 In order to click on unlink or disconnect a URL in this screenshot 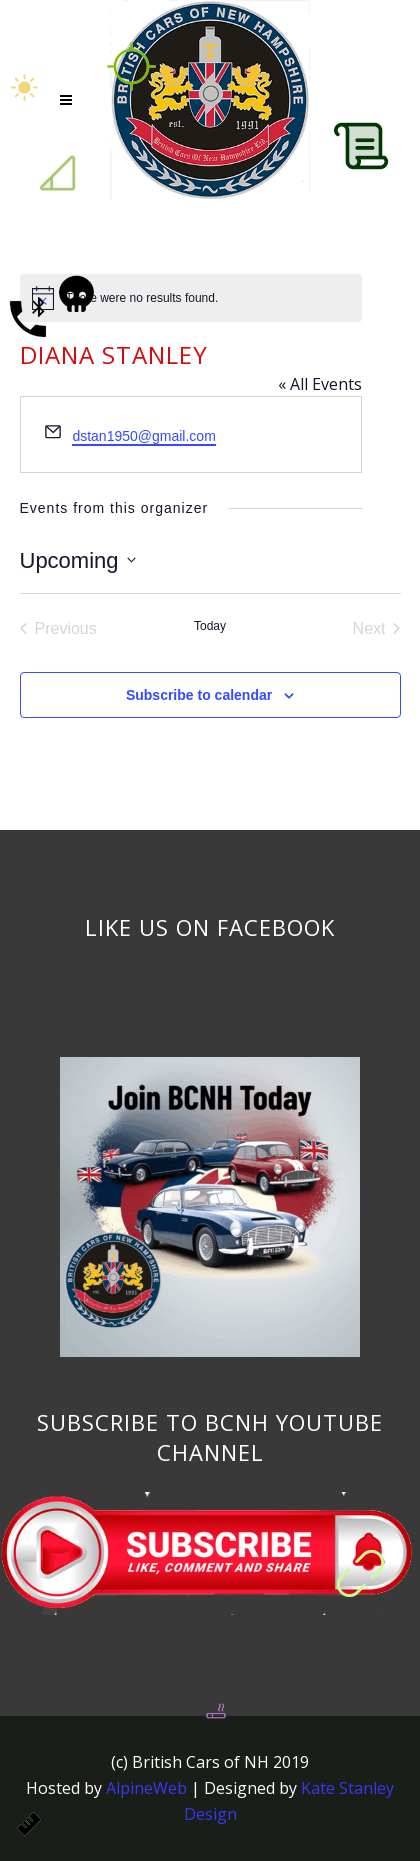, I will do `click(360, 1573)`.